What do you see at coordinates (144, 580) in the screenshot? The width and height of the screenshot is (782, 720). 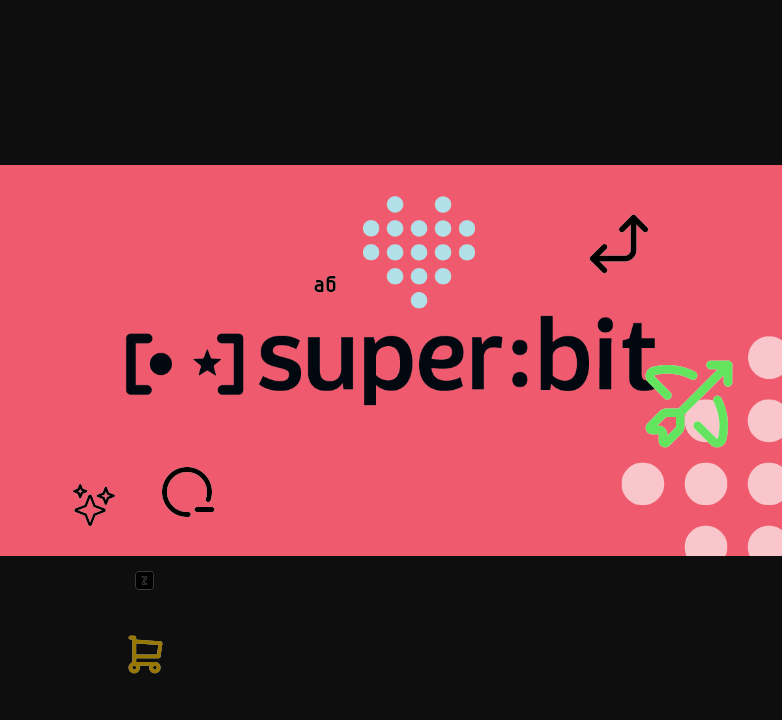 I see `represents the letter Z in a keyboard or text input` at bounding box center [144, 580].